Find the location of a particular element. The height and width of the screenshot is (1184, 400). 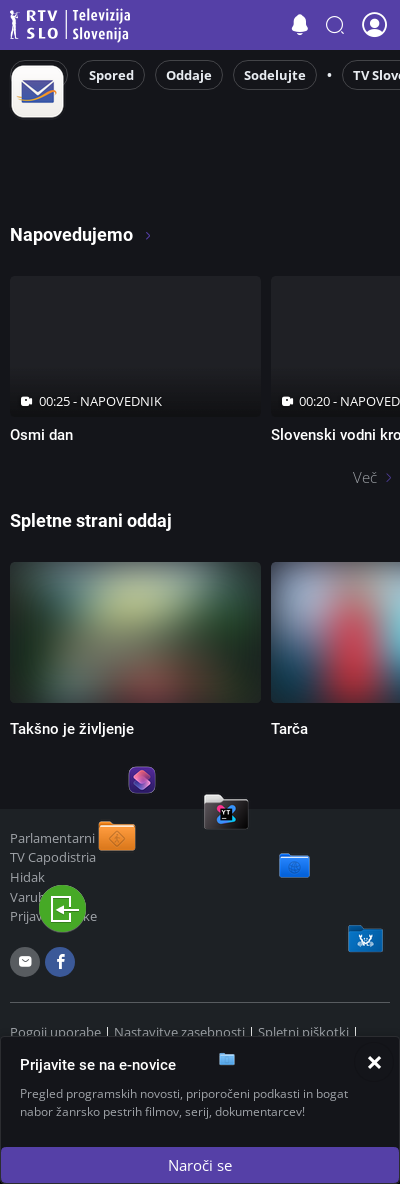

open folder containing iPhone backups or synced content is located at coordinates (227, 1059).